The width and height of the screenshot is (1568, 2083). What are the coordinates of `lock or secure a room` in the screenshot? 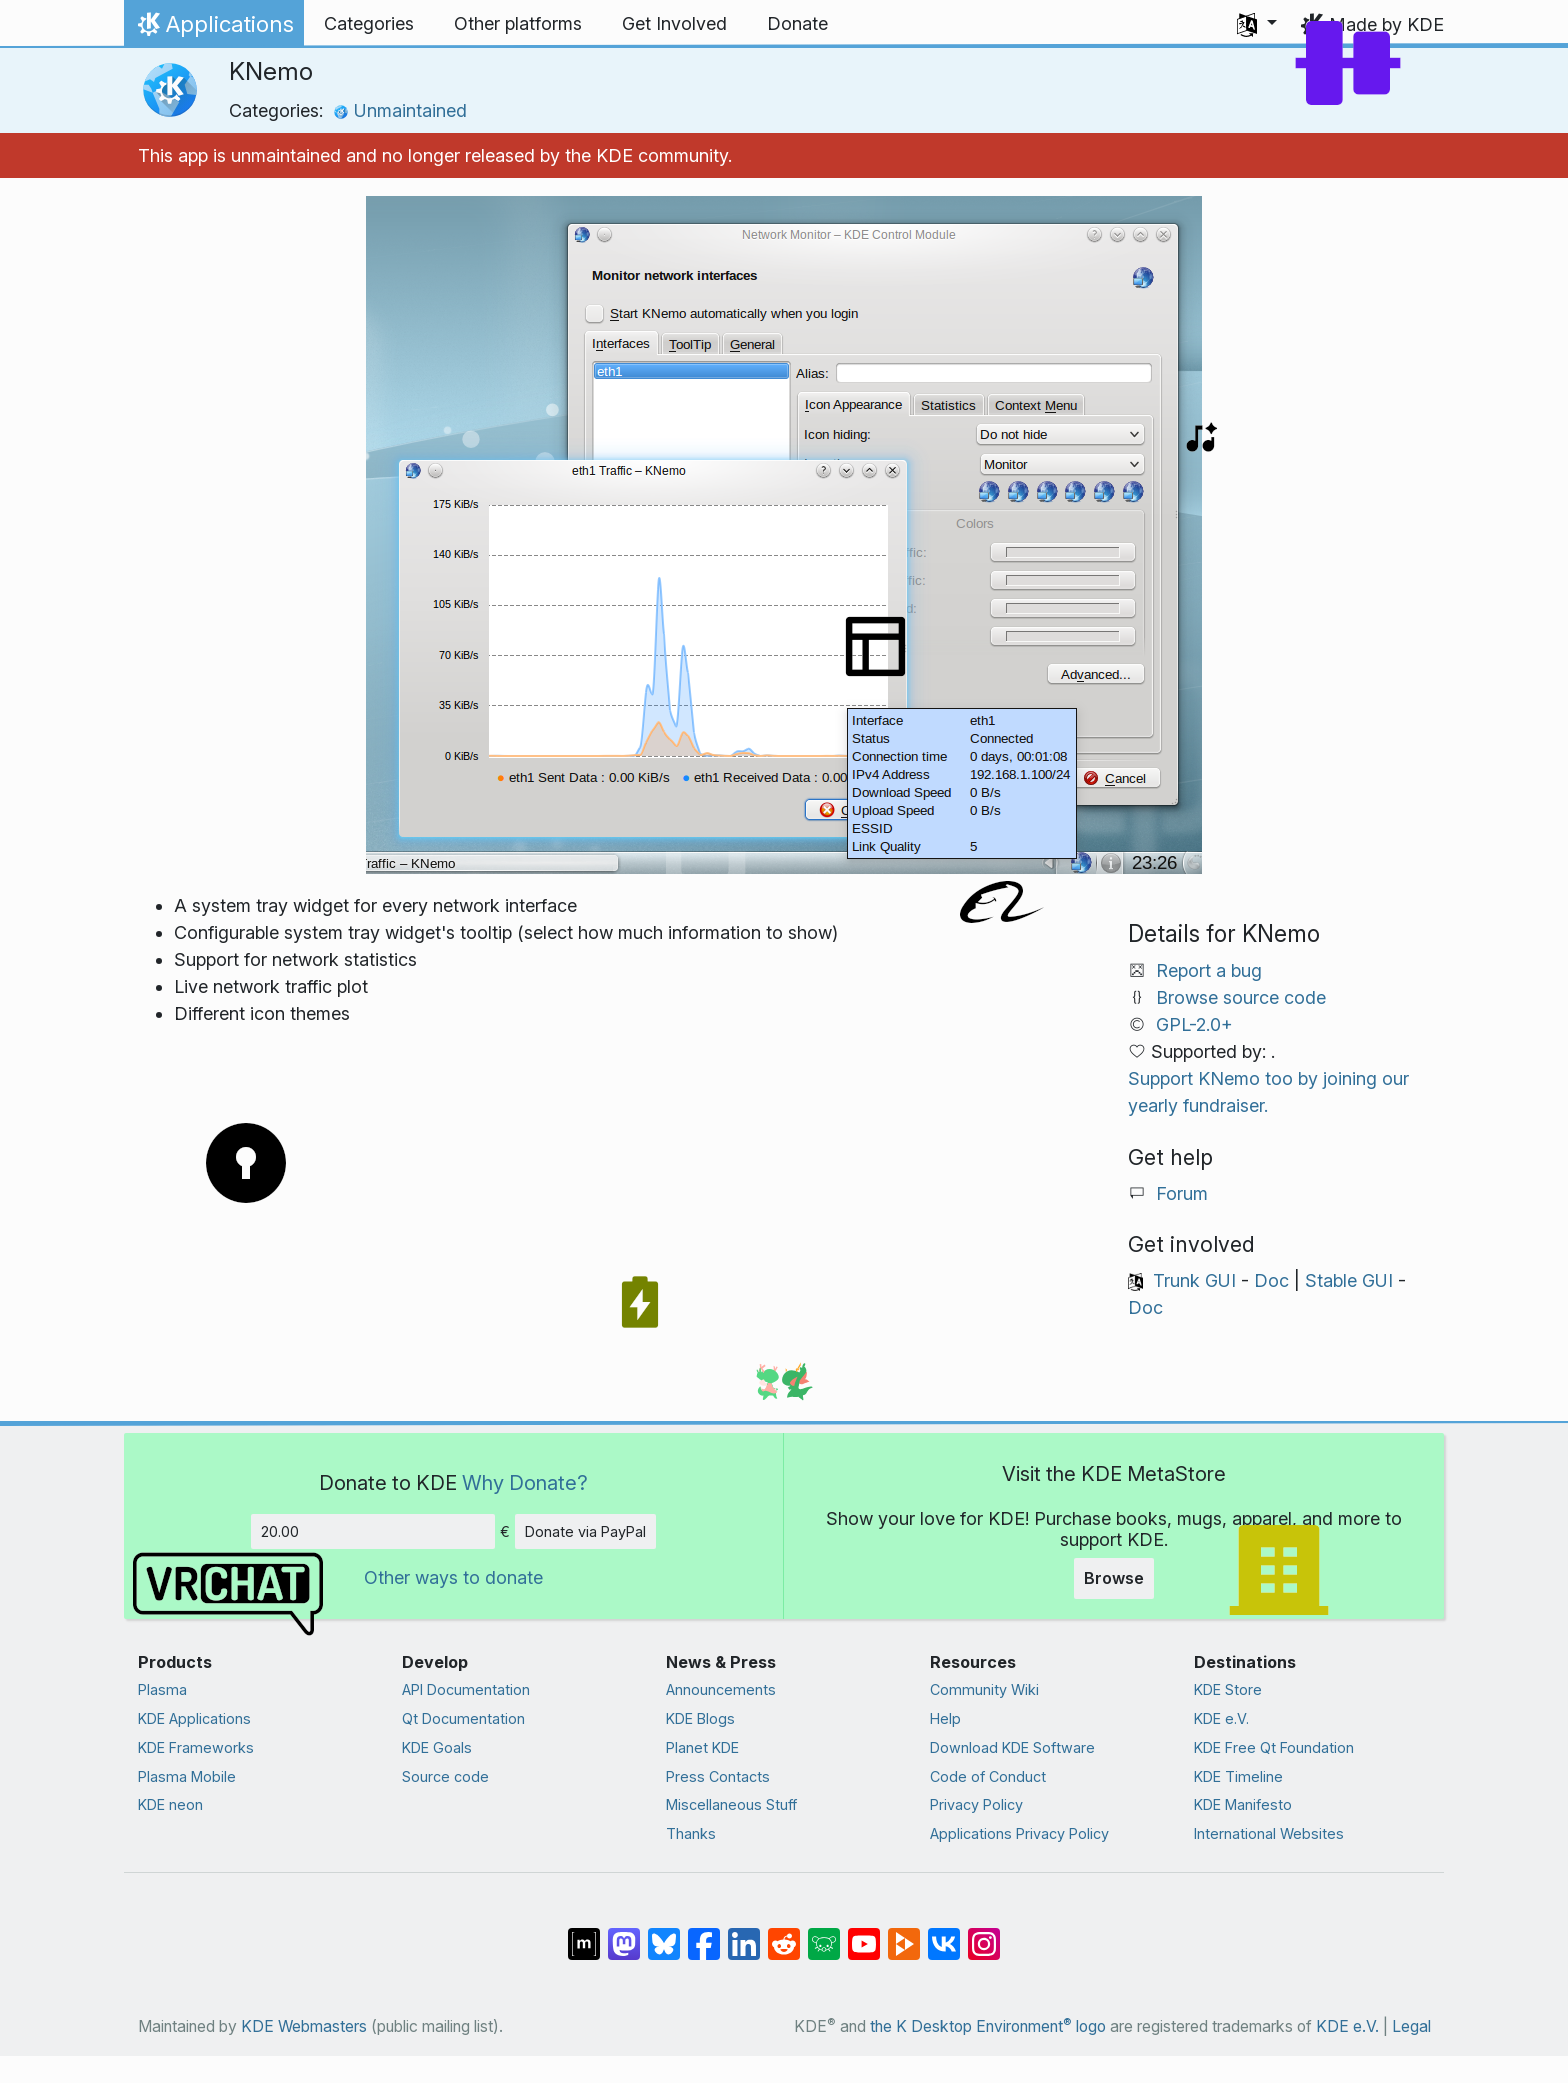 It's located at (246, 1163).